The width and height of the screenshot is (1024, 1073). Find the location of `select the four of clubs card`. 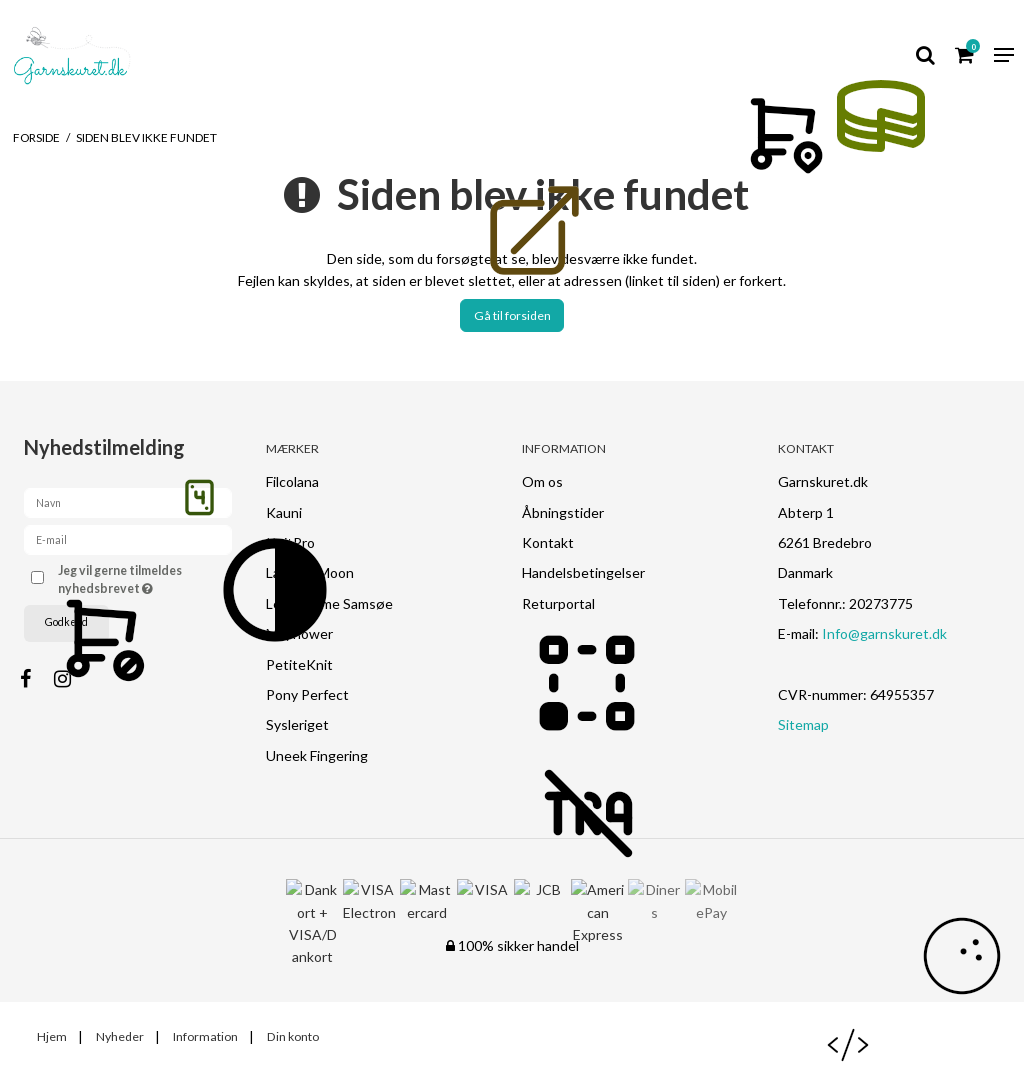

select the four of clubs card is located at coordinates (199, 497).